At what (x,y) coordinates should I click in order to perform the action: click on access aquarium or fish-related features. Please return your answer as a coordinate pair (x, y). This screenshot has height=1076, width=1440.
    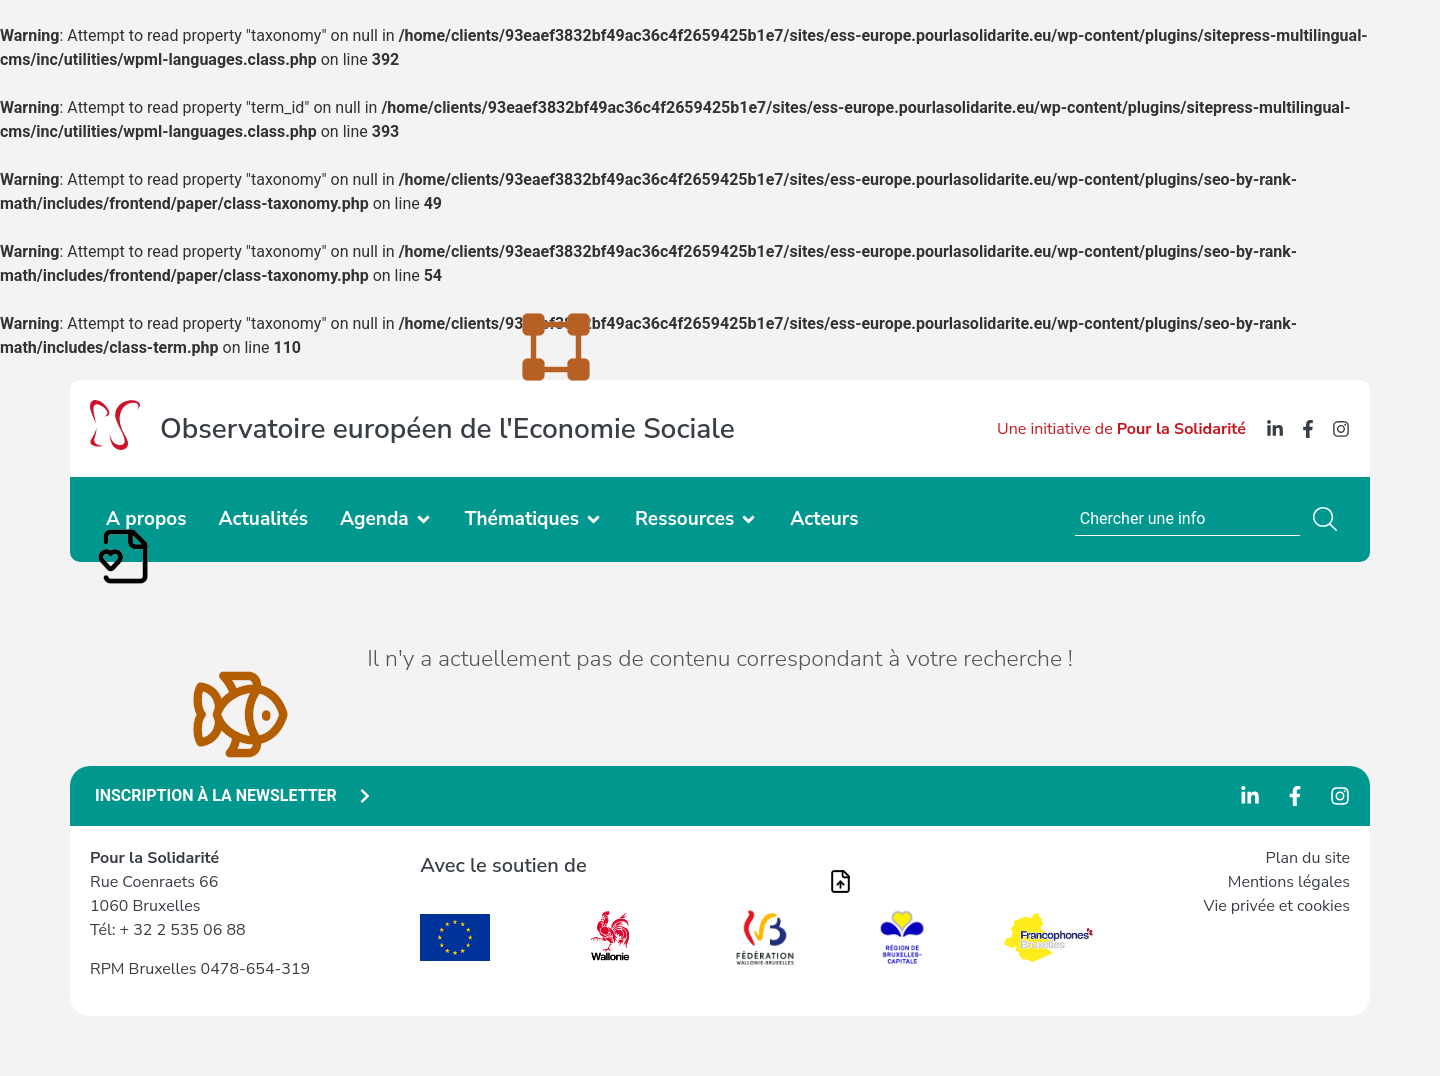
    Looking at the image, I should click on (240, 714).